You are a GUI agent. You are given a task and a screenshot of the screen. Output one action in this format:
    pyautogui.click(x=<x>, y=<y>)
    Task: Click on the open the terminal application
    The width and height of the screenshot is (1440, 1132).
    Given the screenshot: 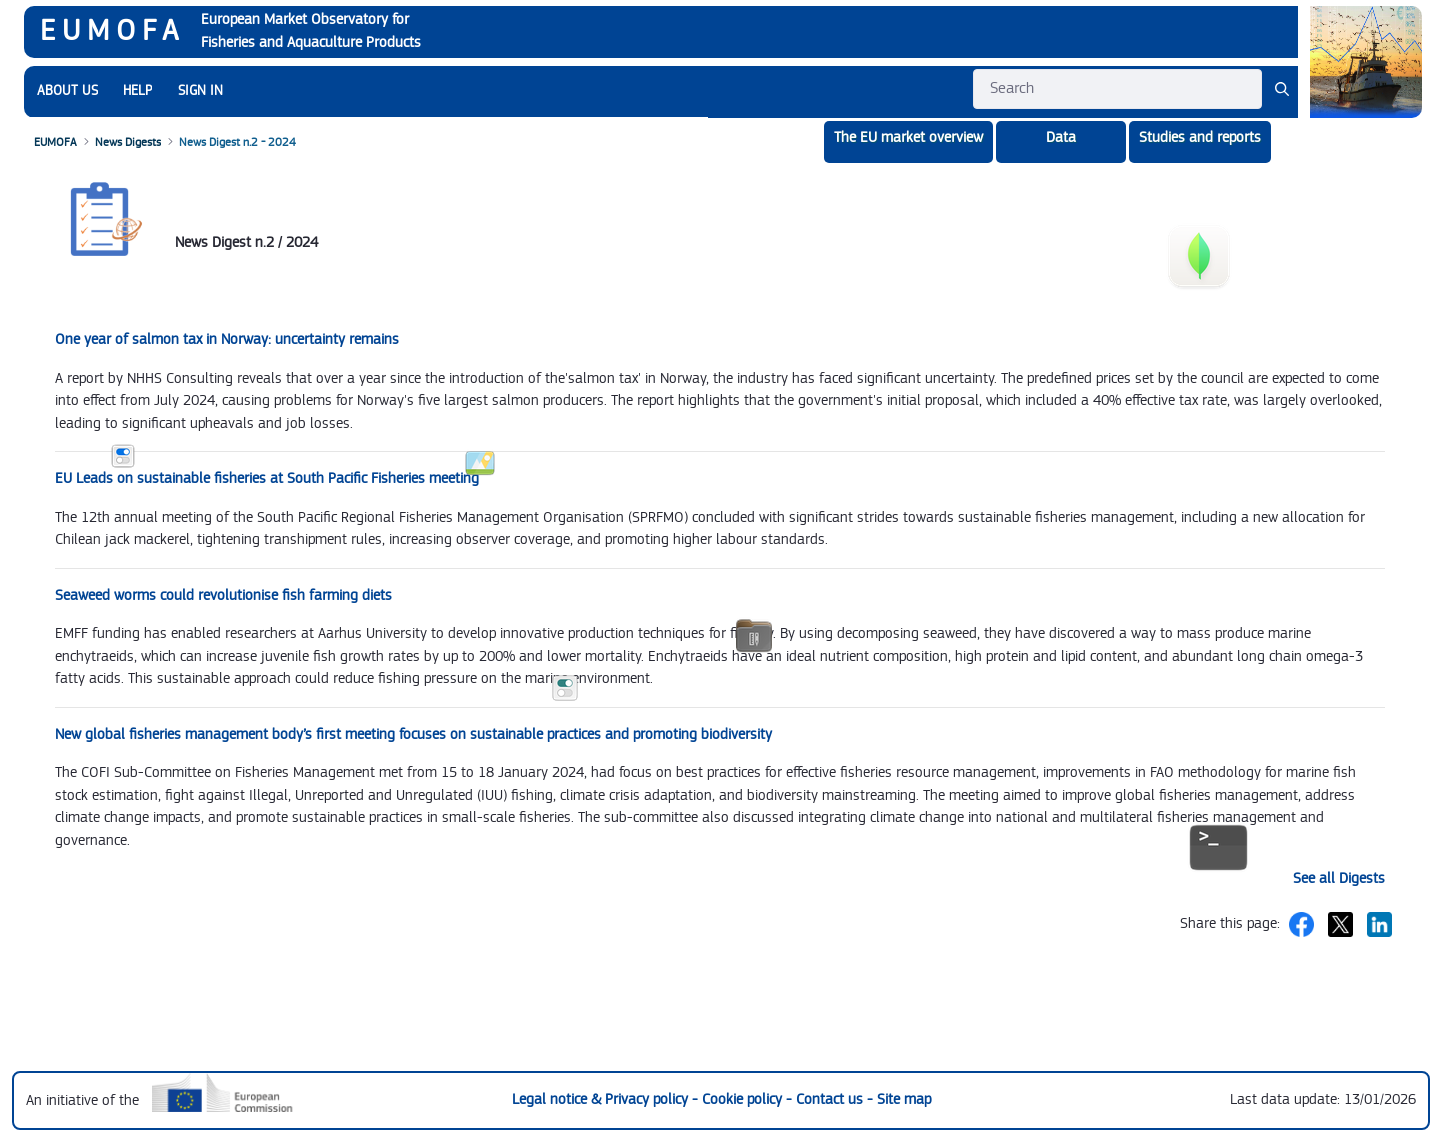 What is the action you would take?
    pyautogui.click(x=1218, y=847)
    